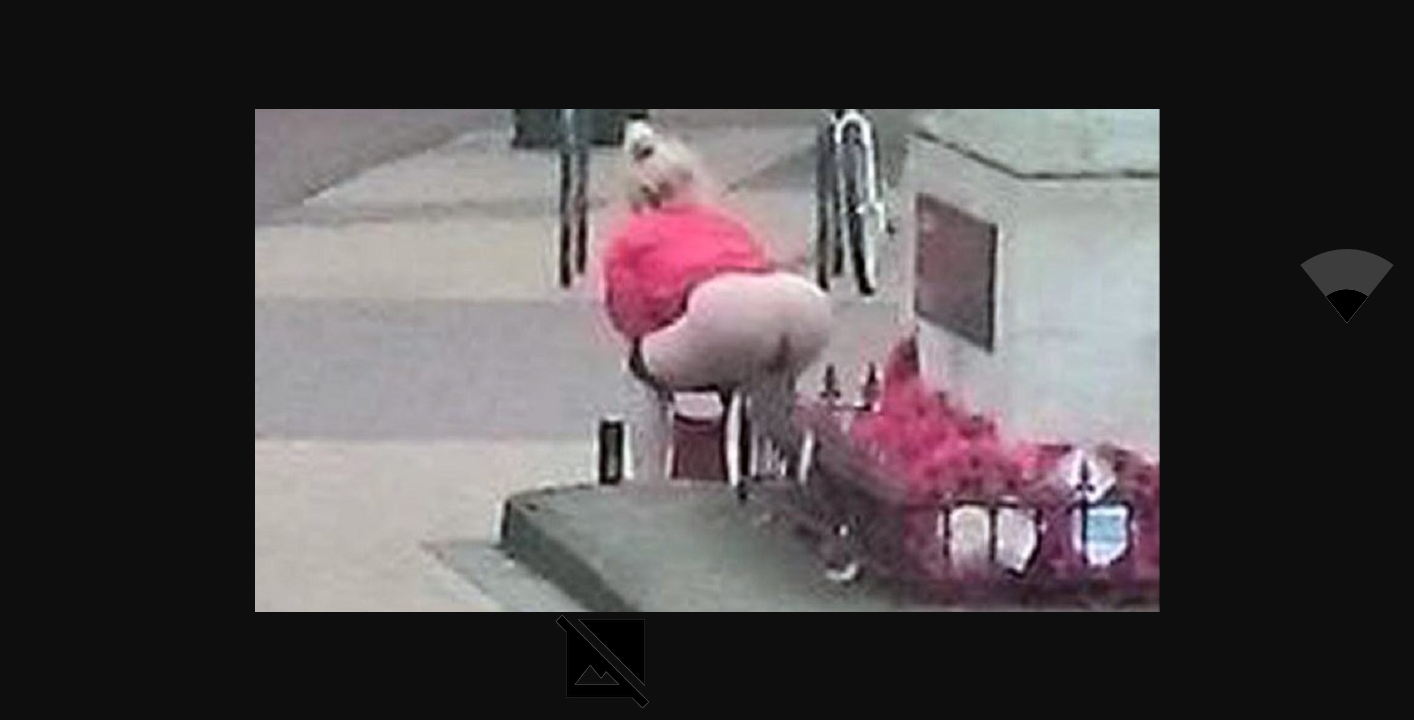 This screenshot has width=1414, height=720. What do you see at coordinates (605, 658) in the screenshot?
I see `image failed to load or is unavailable` at bounding box center [605, 658].